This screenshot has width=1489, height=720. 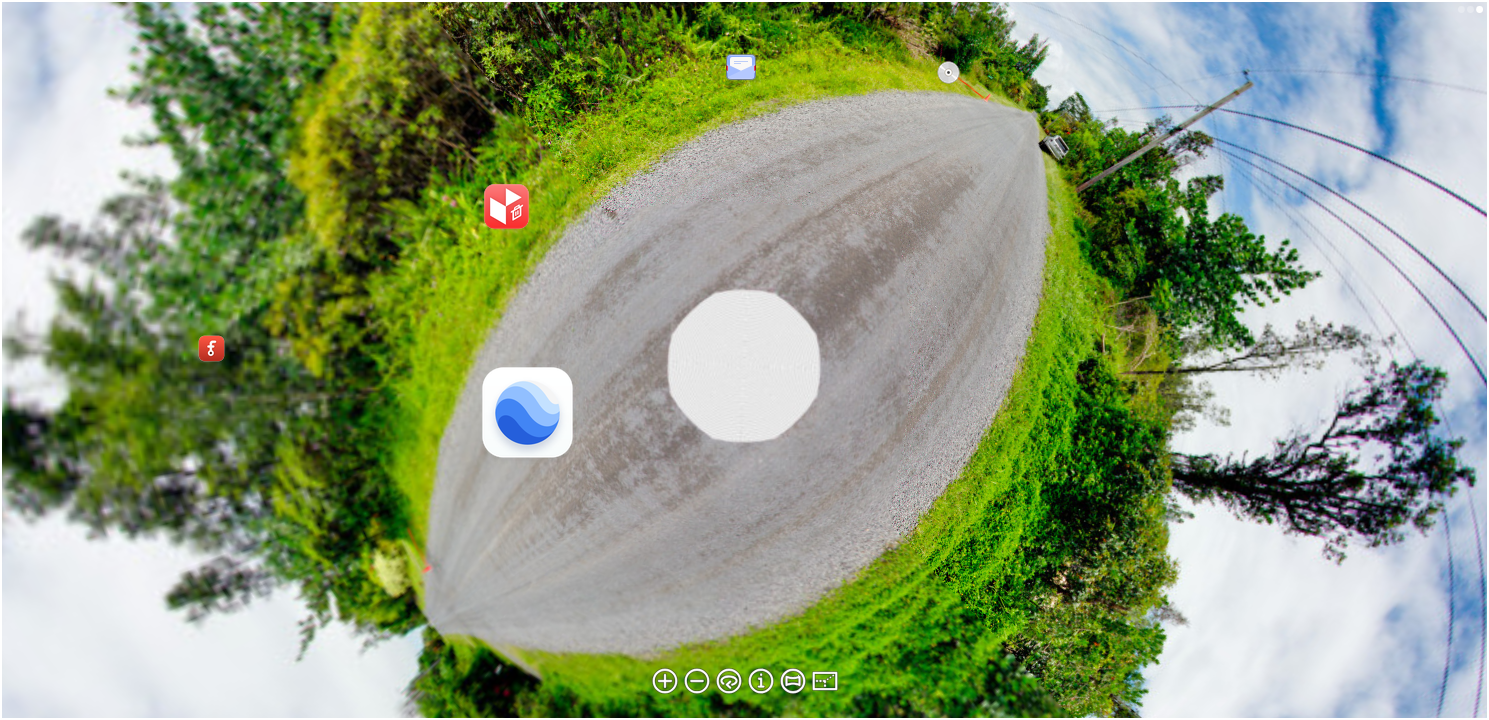 What do you see at coordinates (948, 72) in the screenshot?
I see `access DVD-ROM drive` at bounding box center [948, 72].